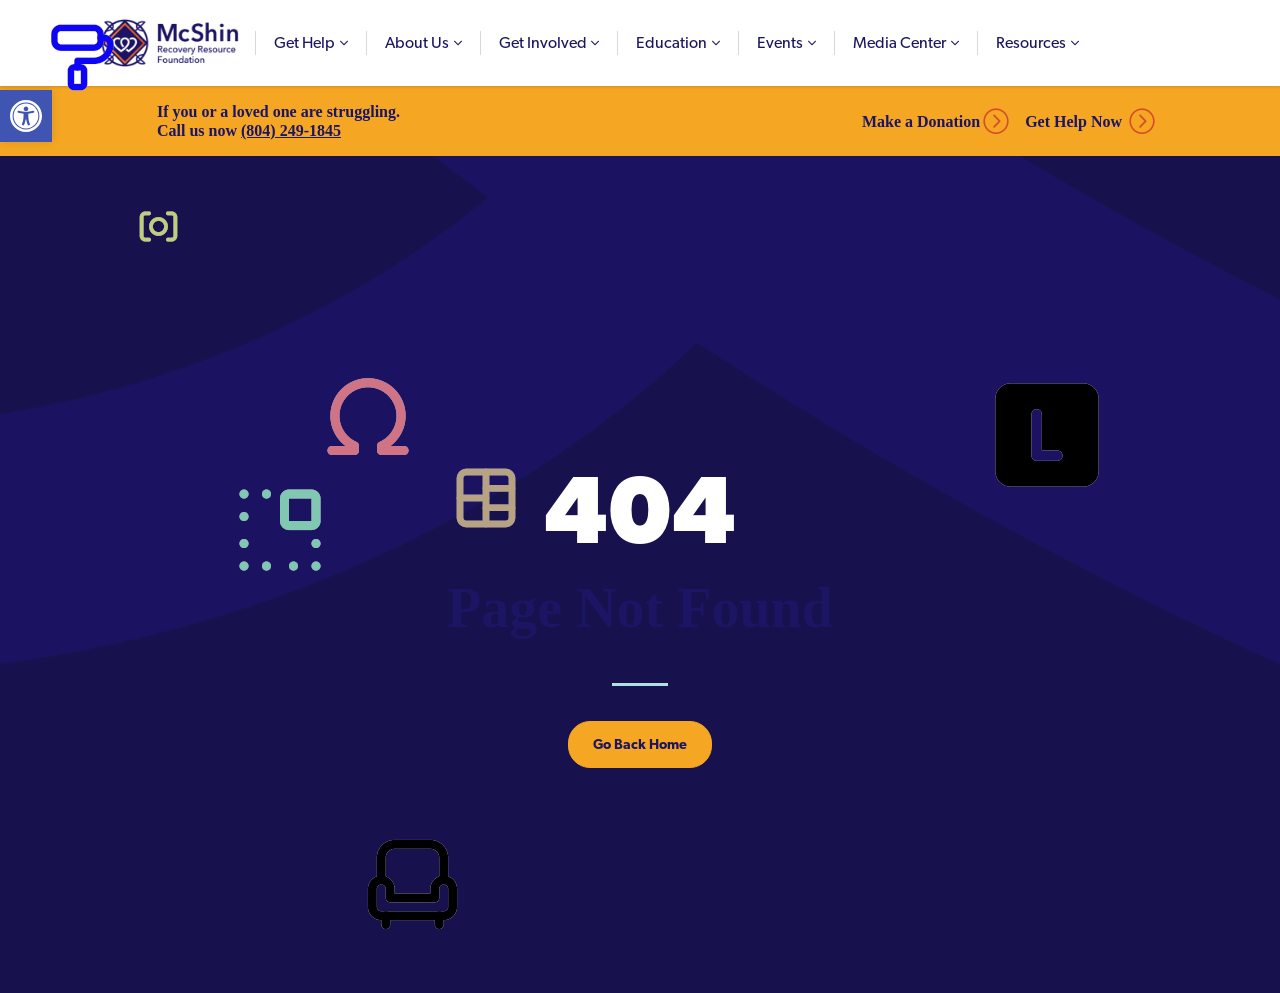 This screenshot has width=1280, height=993. I want to click on represents the omega symbol in mathematical or scientific contexts, so click(368, 419).